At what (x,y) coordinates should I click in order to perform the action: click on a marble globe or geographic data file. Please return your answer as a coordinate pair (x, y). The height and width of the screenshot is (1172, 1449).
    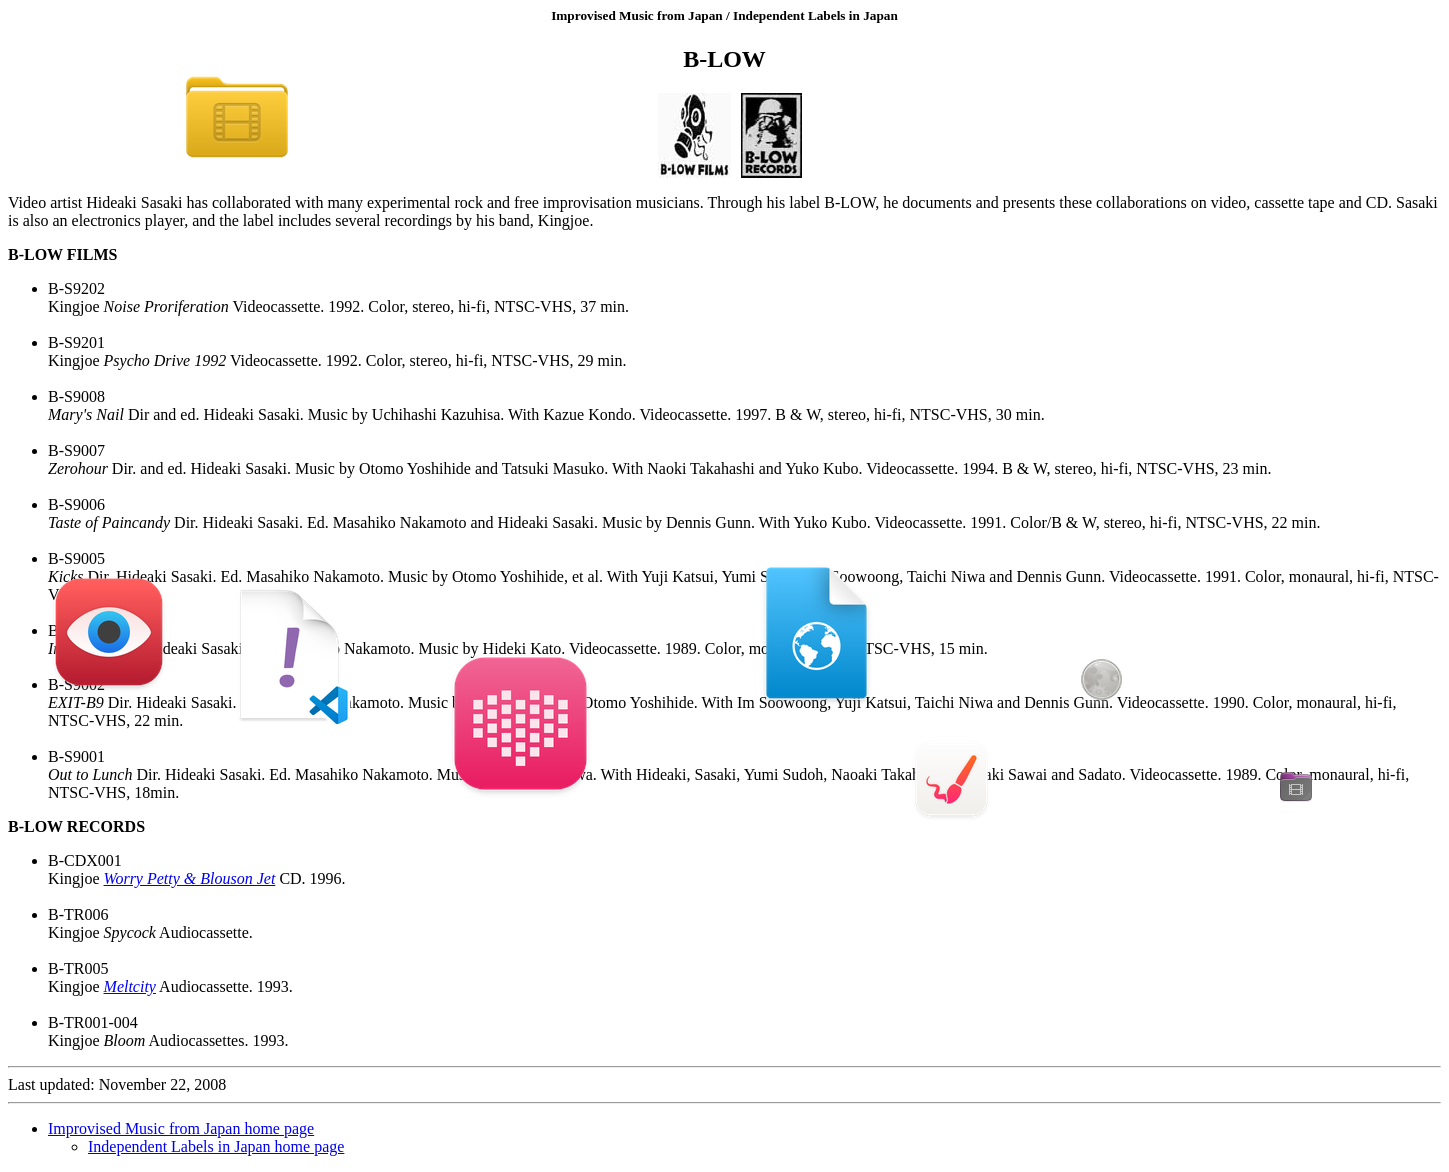
    Looking at the image, I should click on (816, 635).